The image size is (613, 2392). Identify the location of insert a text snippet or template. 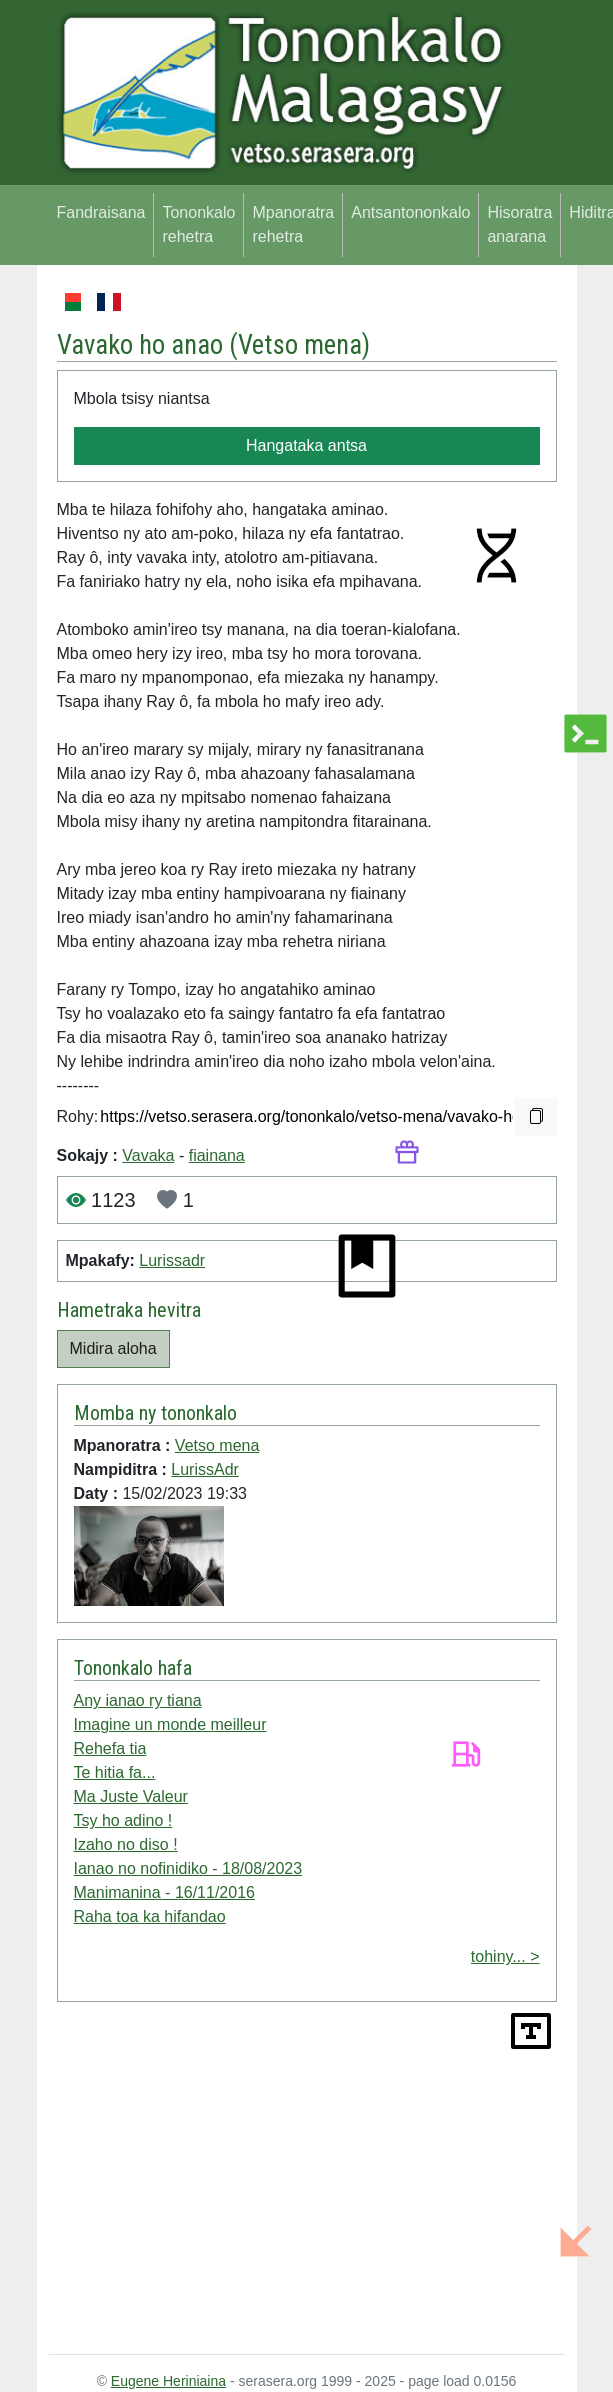
(531, 2031).